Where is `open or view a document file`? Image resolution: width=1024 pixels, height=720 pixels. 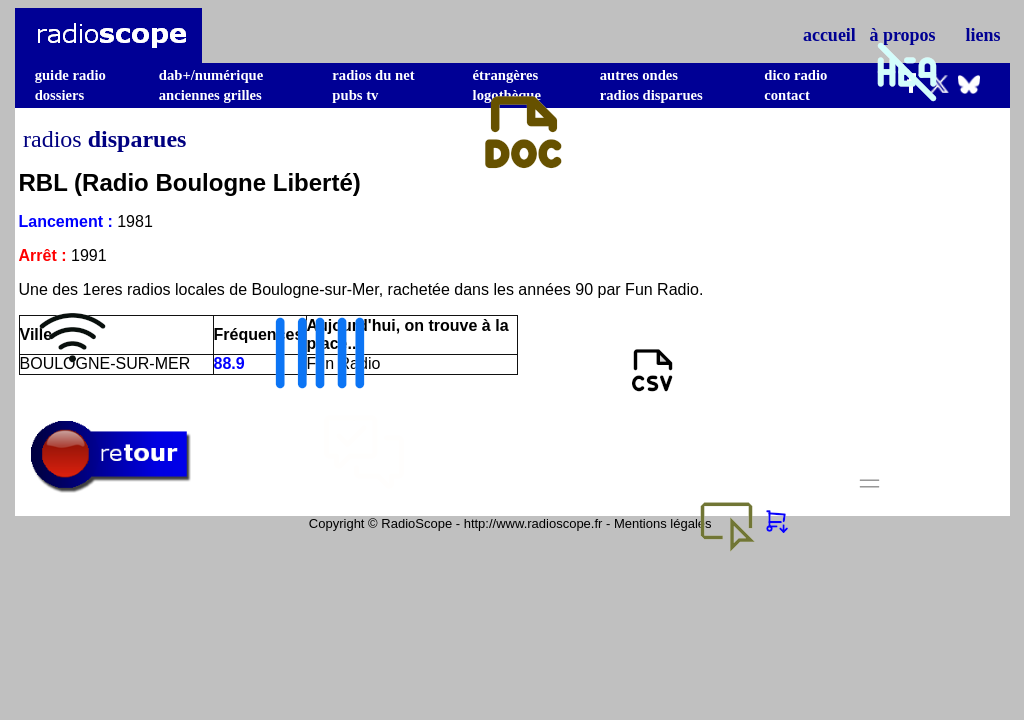
open or view a document file is located at coordinates (524, 135).